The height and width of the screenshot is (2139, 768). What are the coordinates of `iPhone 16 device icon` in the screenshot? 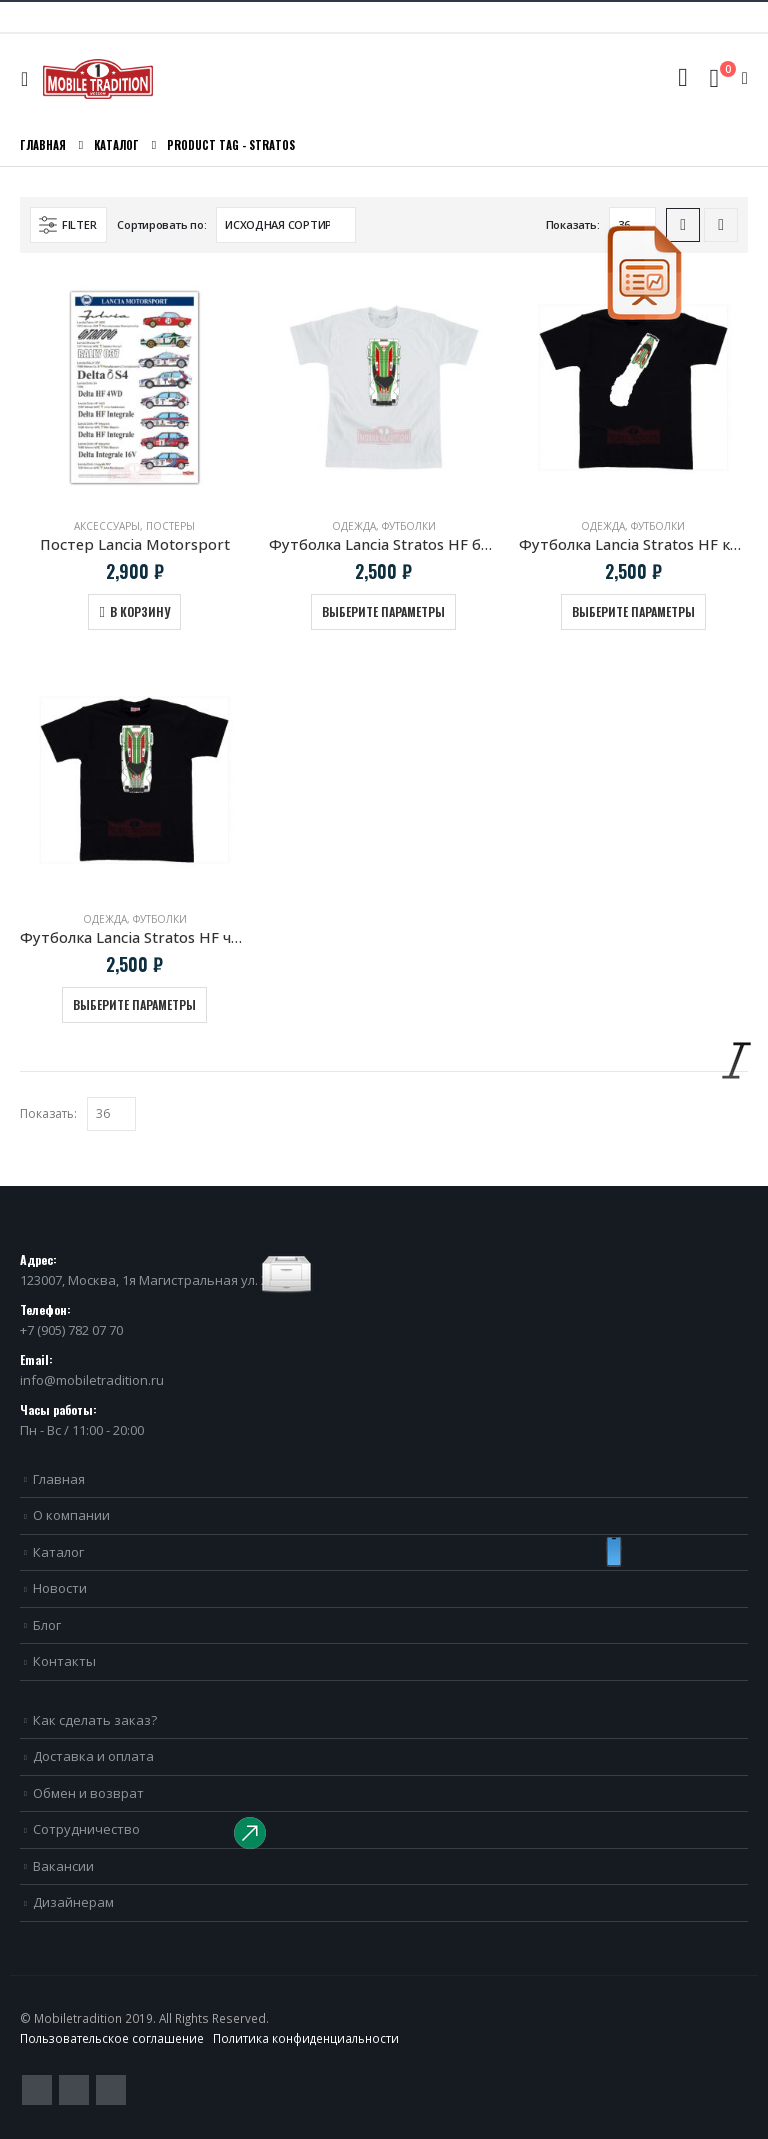 It's located at (614, 1552).